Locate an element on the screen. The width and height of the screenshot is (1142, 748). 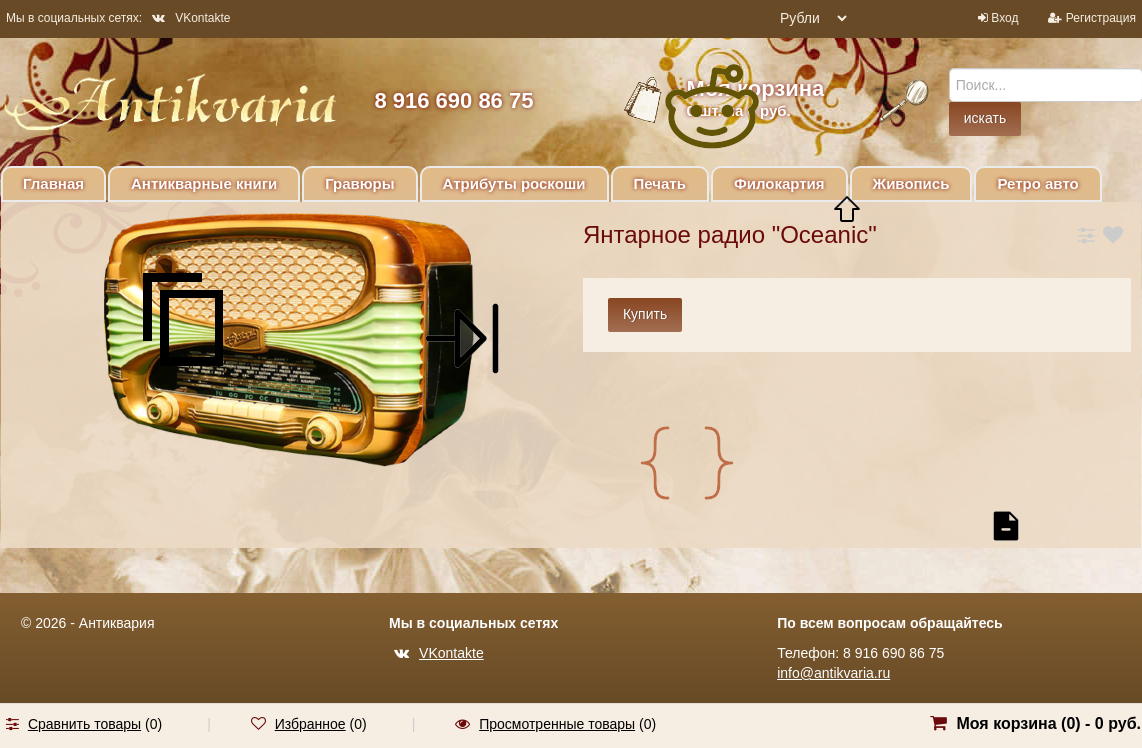
remove content from a file is located at coordinates (1006, 526).